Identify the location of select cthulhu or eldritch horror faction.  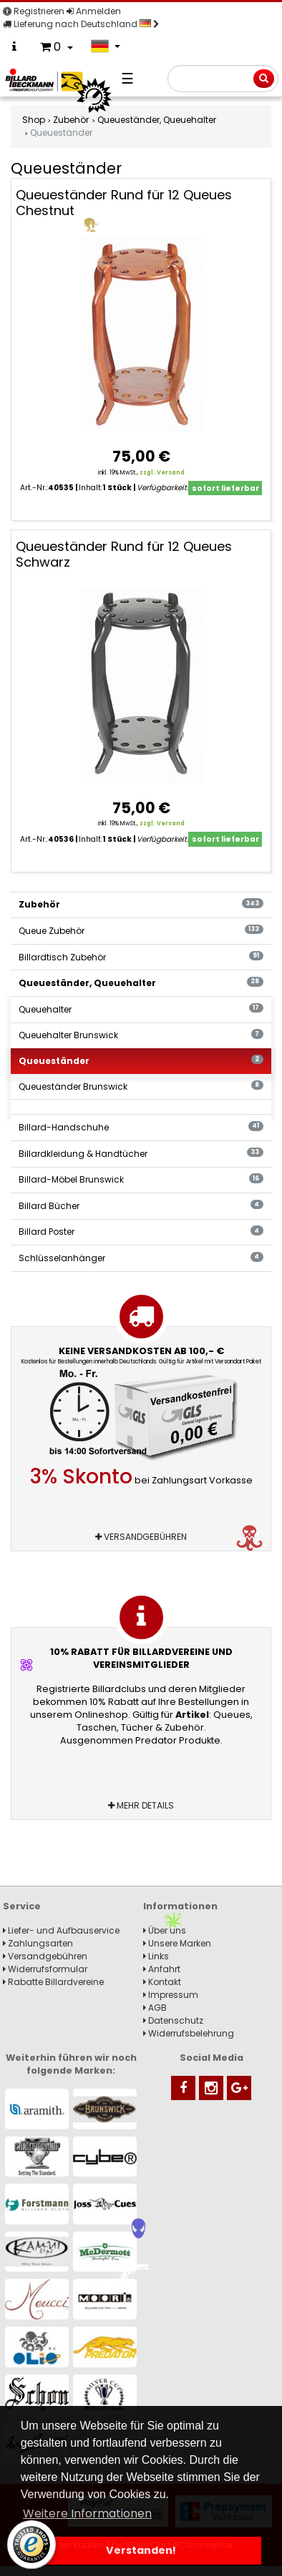
(249, 1538).